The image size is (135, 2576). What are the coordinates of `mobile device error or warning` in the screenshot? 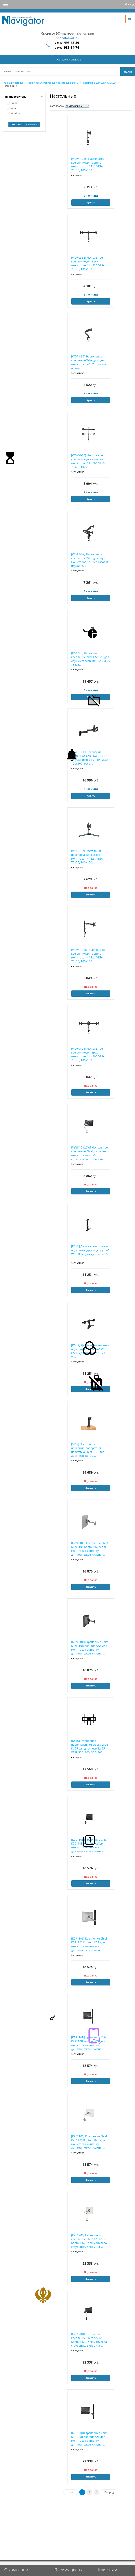 It's located at (94, 2036).